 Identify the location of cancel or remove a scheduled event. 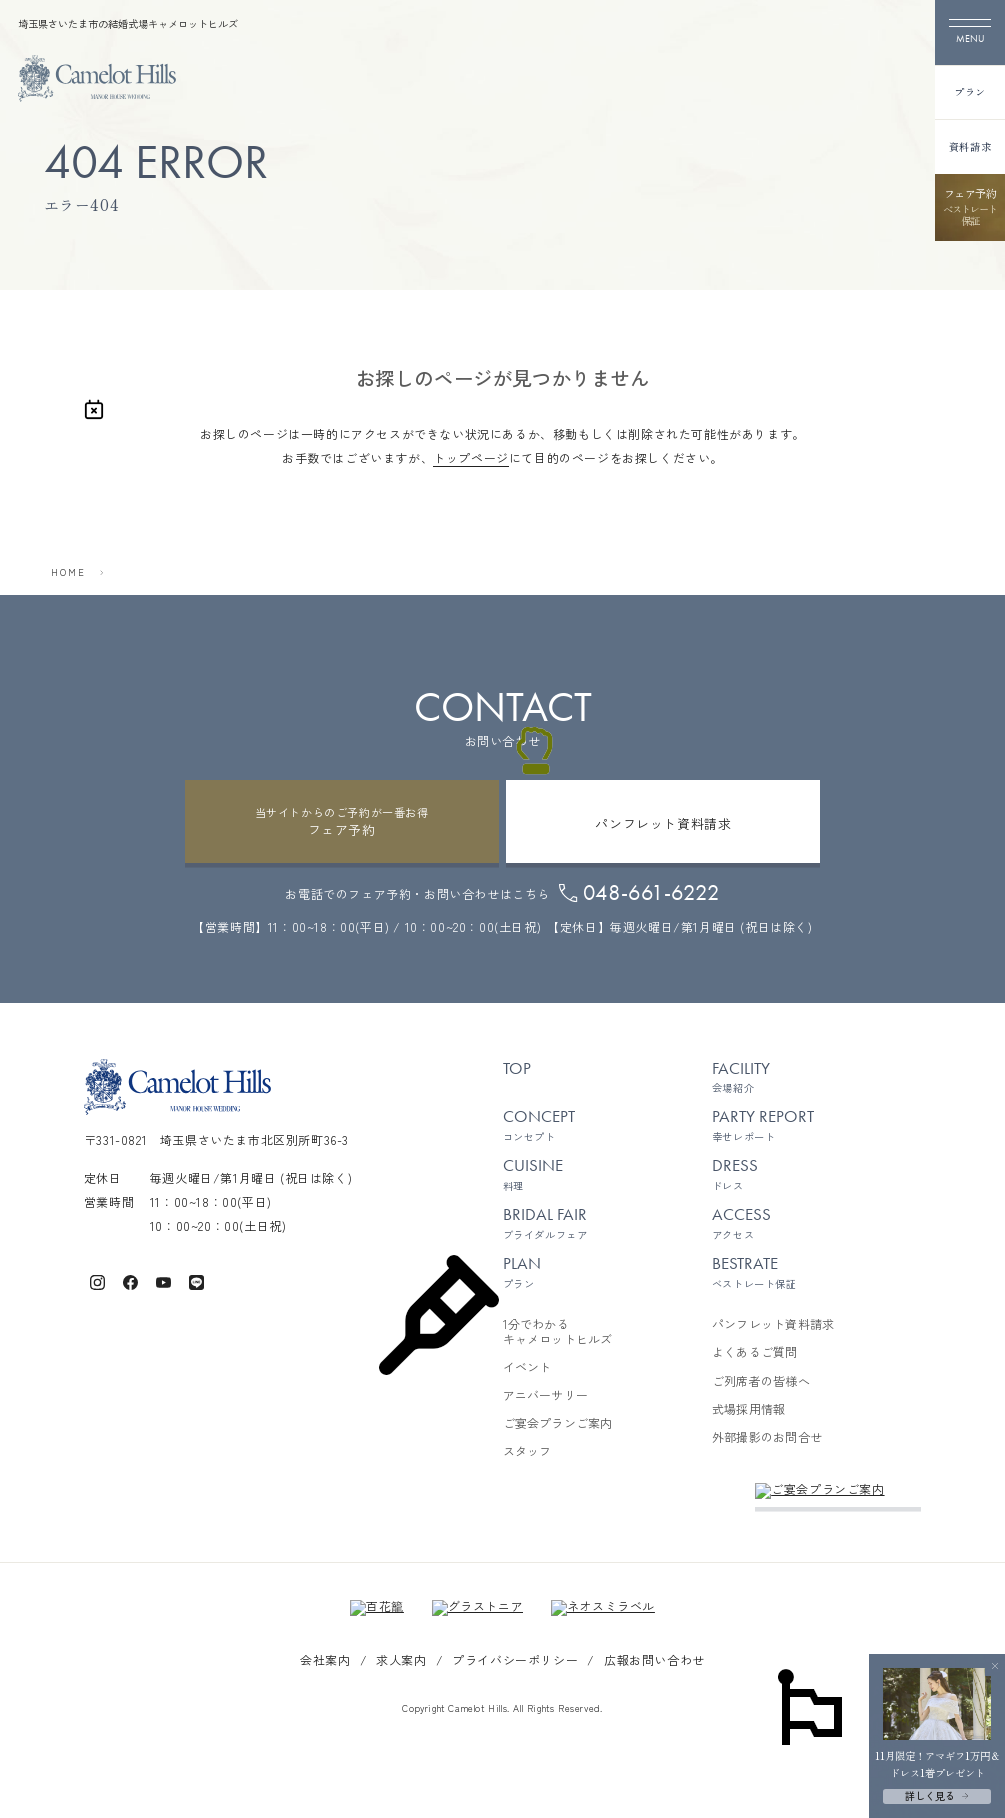
(94, 410).